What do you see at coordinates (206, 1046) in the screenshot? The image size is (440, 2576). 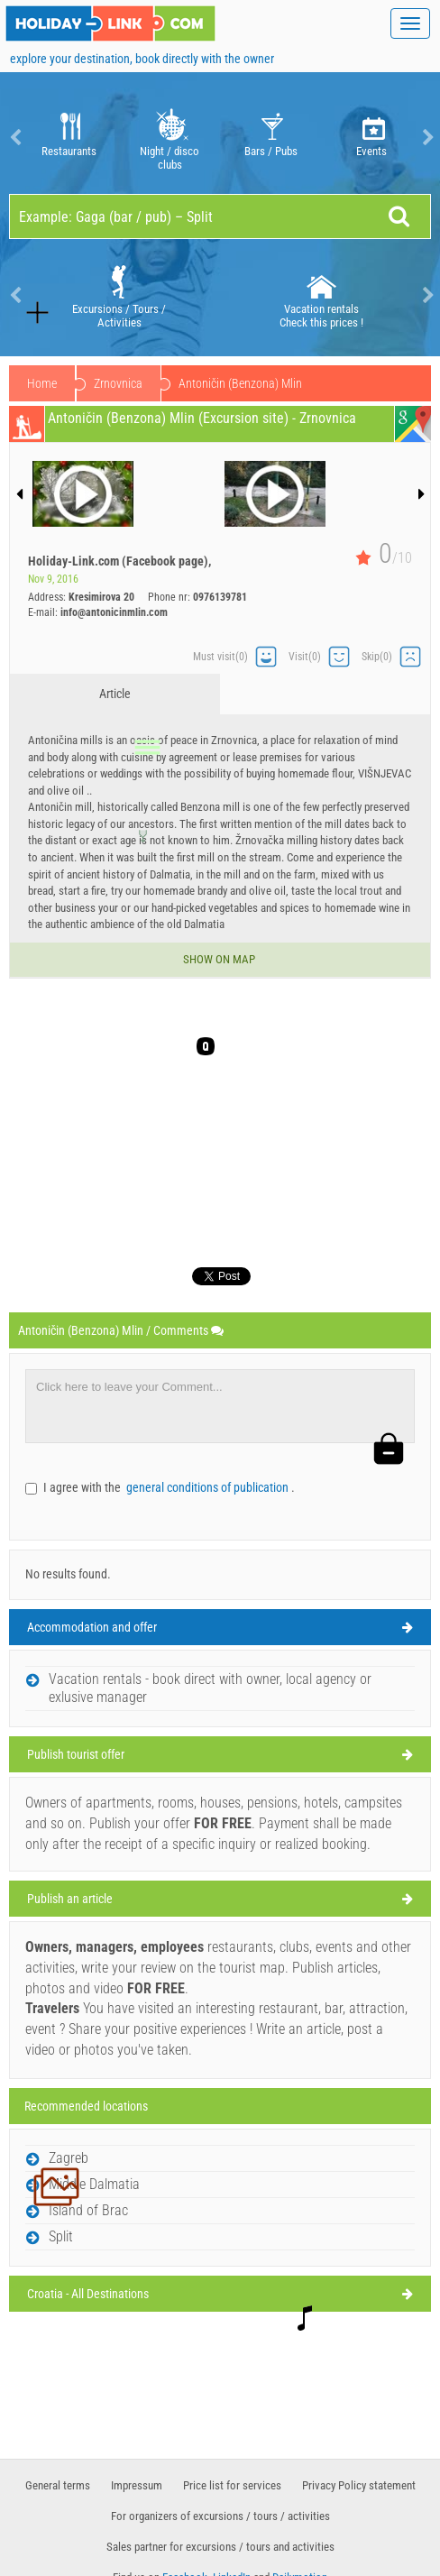 I see `represents the letter Q in a keyboard or text input` at bounding box center [206, 1046].